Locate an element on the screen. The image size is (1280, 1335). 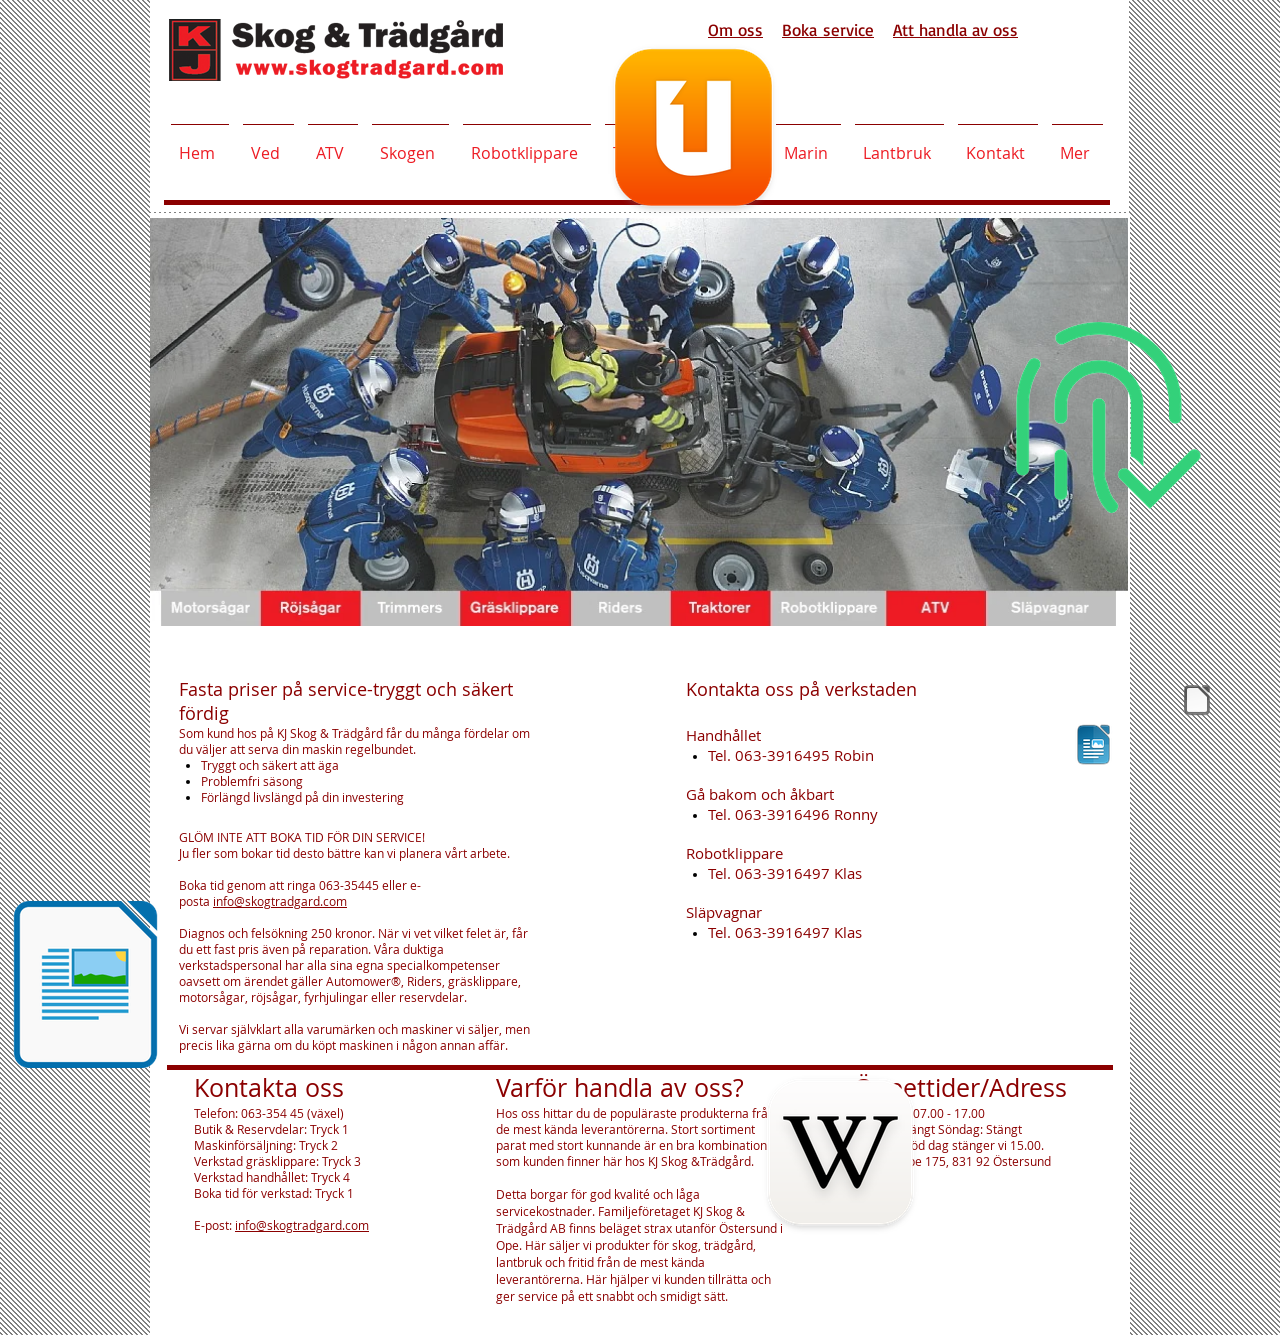
open ubuntu one cloud storage app is located at coordinates (693, 127).